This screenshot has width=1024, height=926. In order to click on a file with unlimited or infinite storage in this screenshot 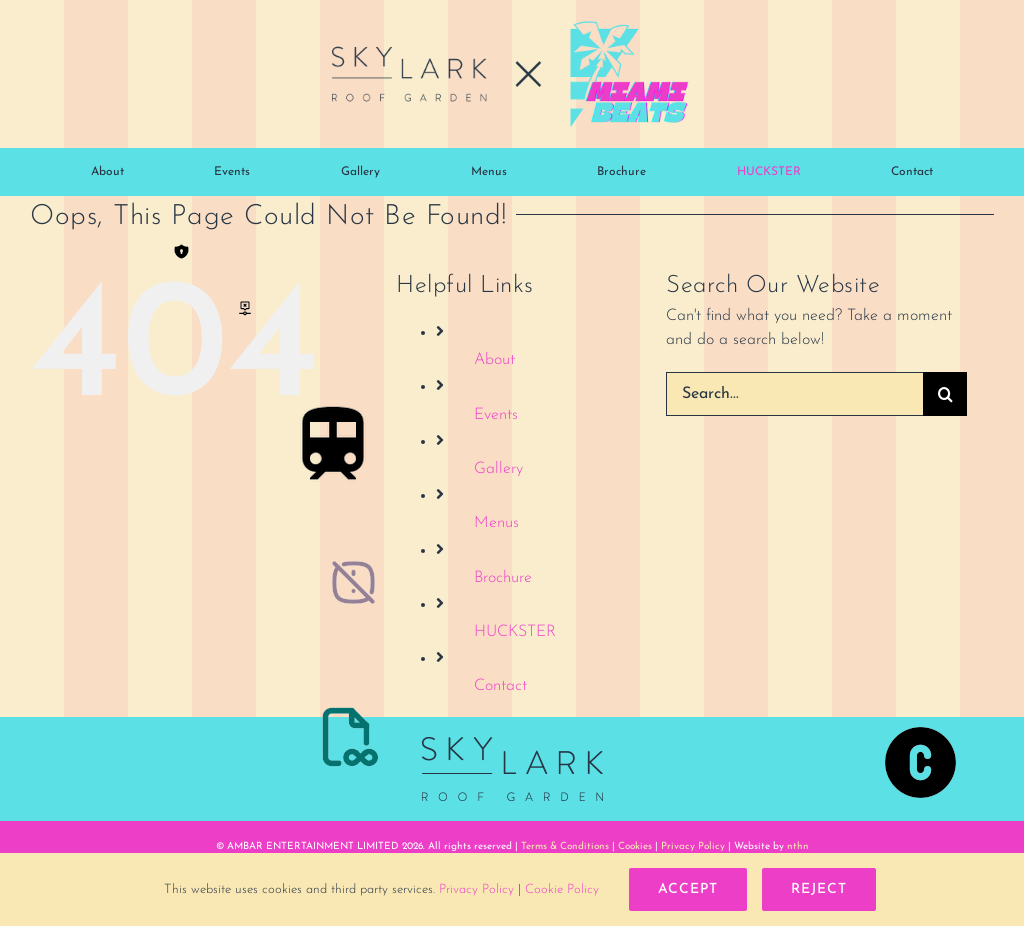, I will do `click(346, 737)`.